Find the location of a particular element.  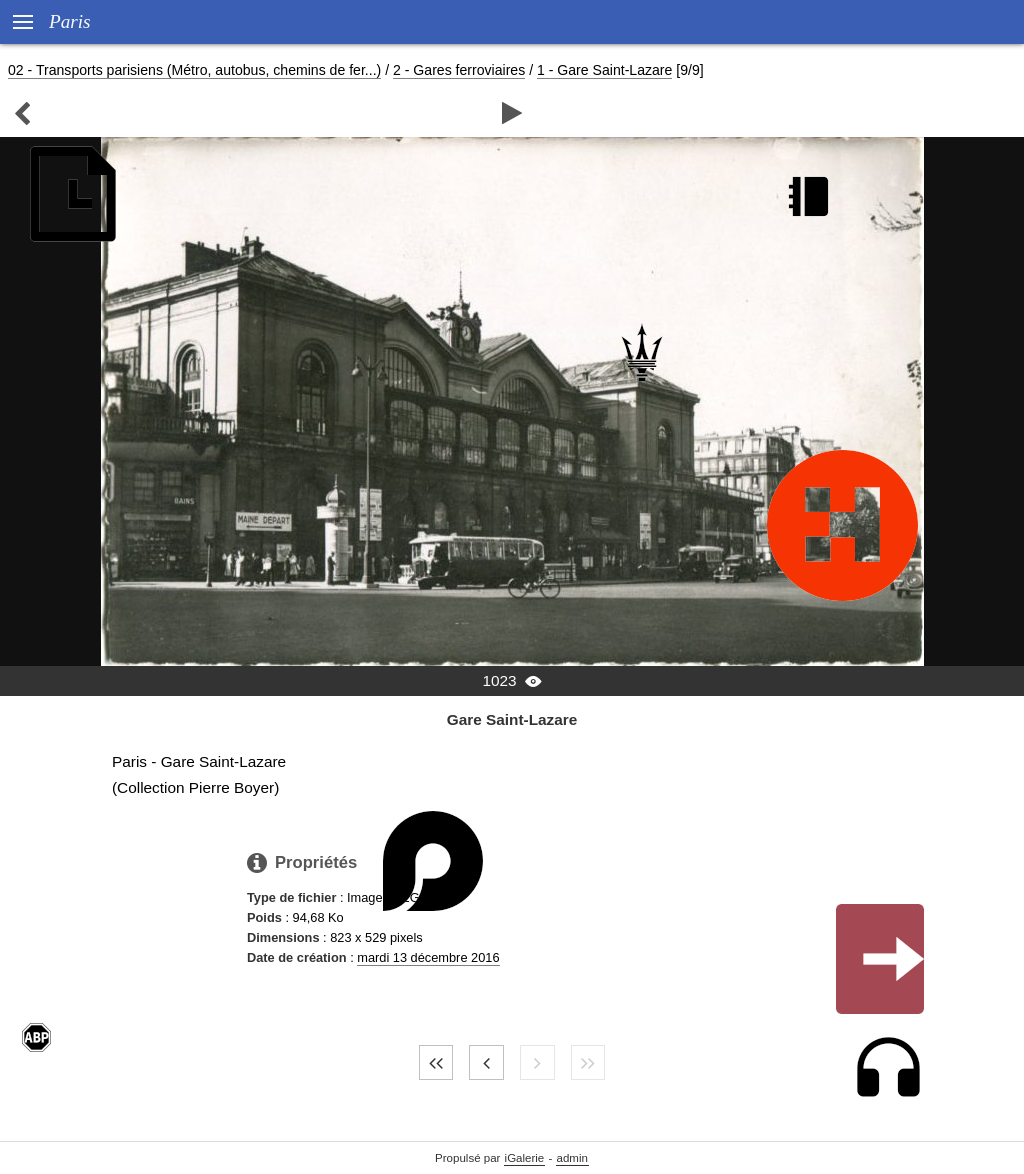

view booklet or documentation is located at coordinates (808, 196).